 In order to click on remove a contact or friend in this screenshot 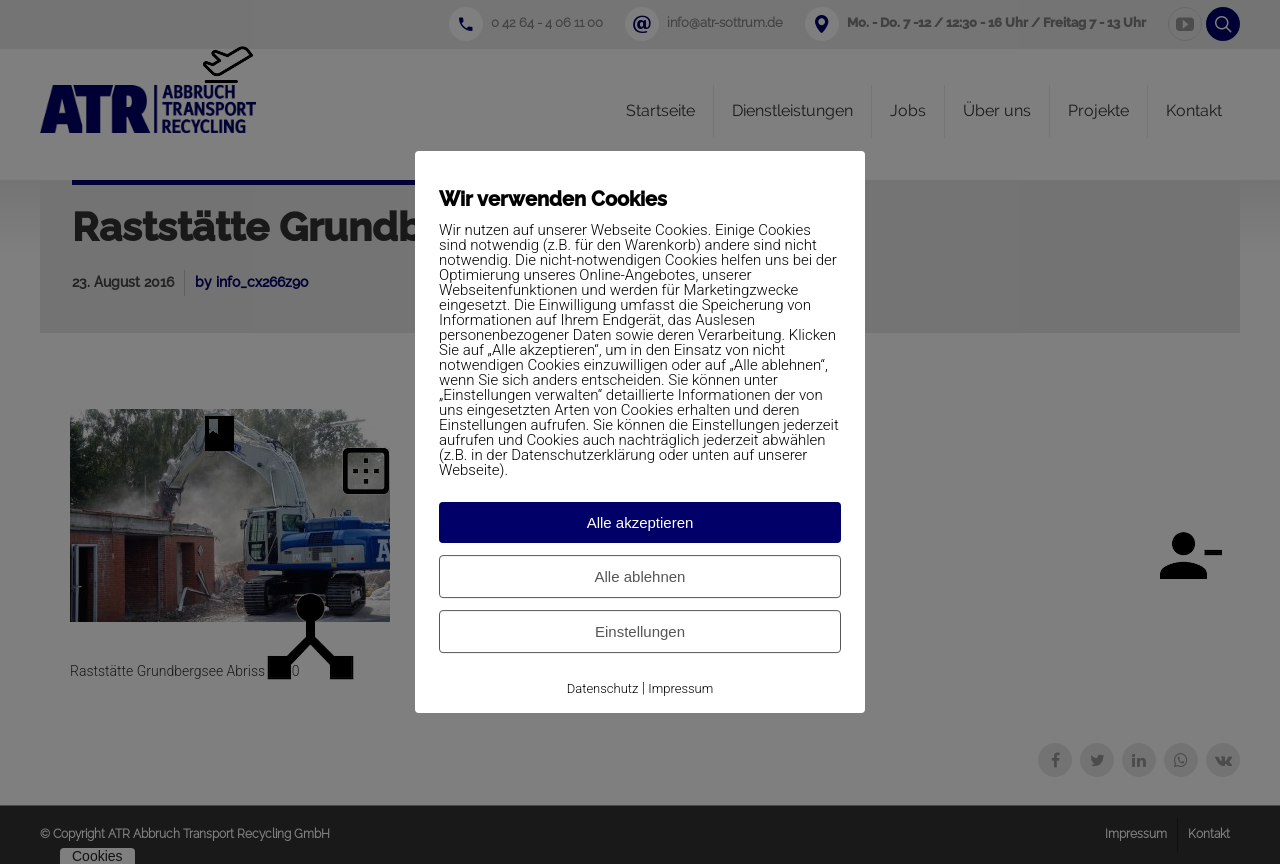, I will do `click(1189, 555)`.